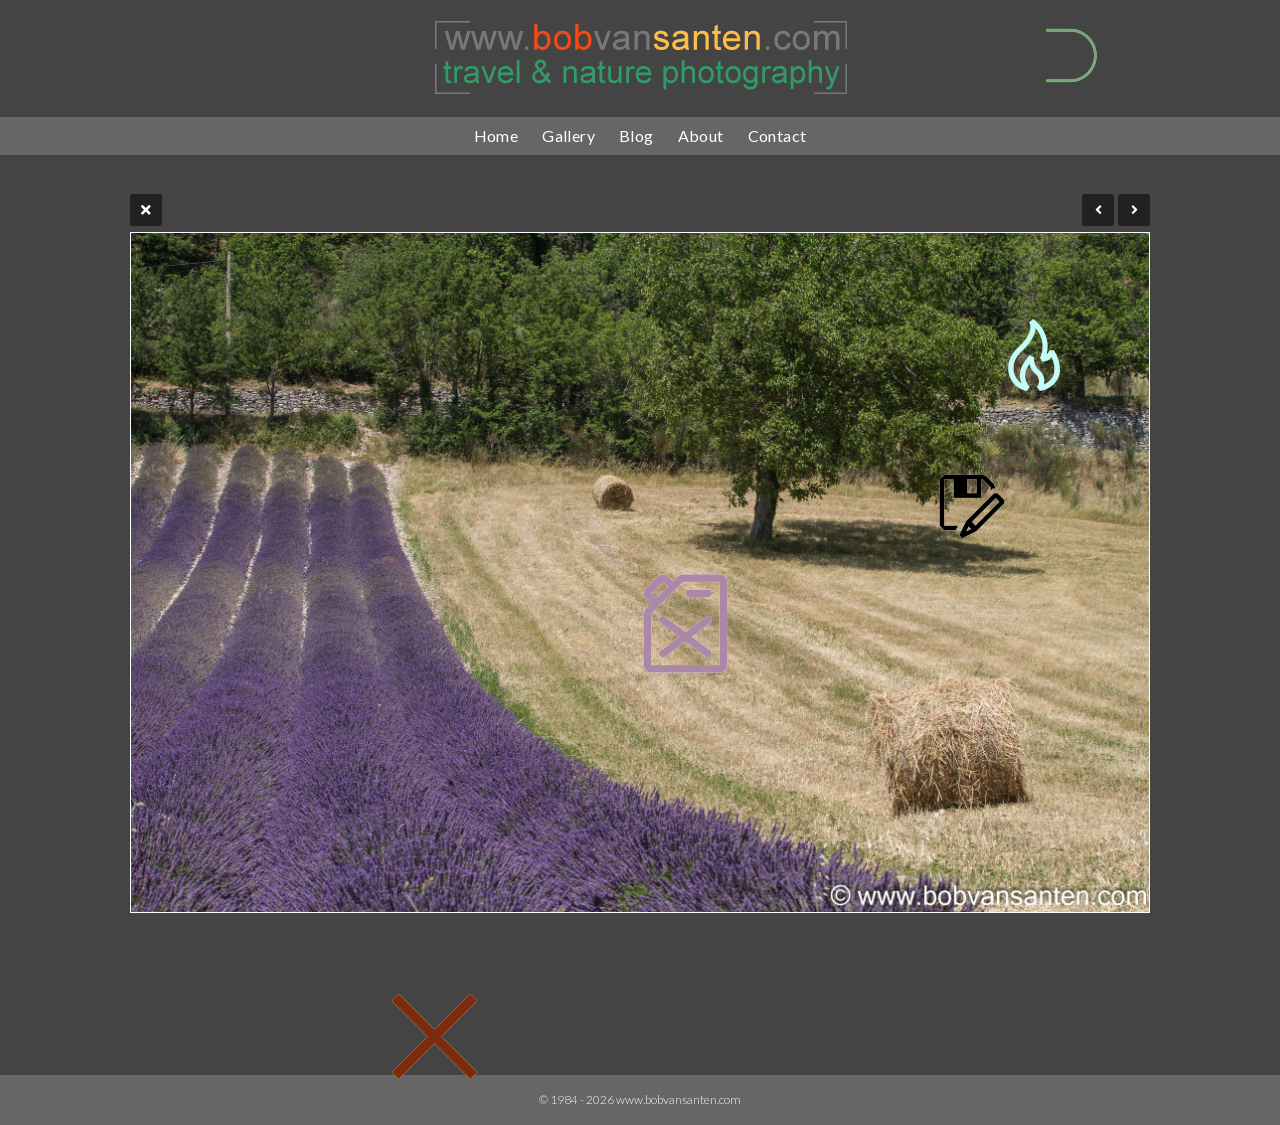 This screenshot has width=1280, height=1125. I want to click on mathematical superset proper of symbol, so click(1067, 55).